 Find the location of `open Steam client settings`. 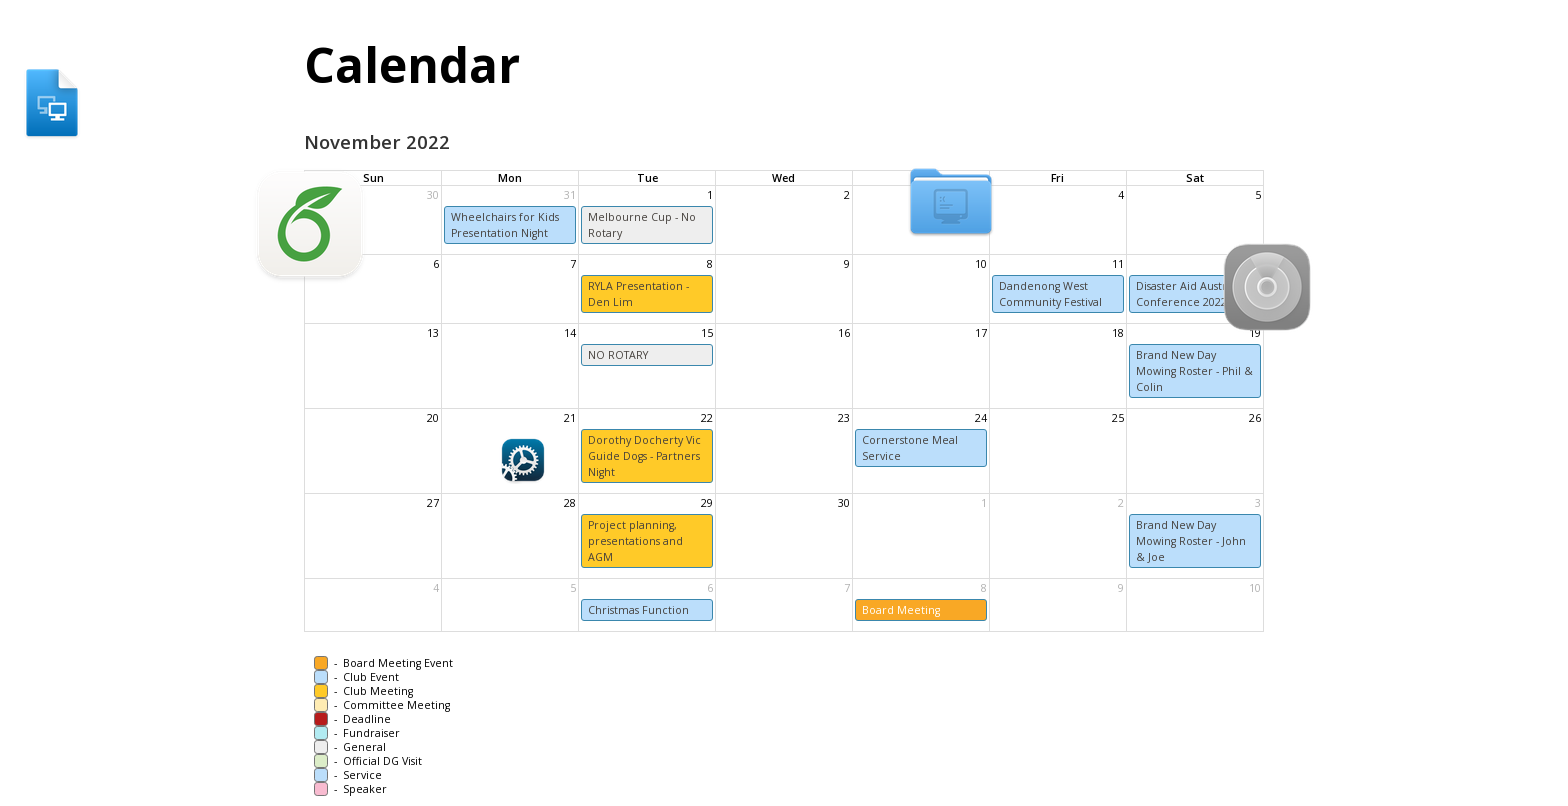

open Steam client settings is located at coordinates (523, 460).